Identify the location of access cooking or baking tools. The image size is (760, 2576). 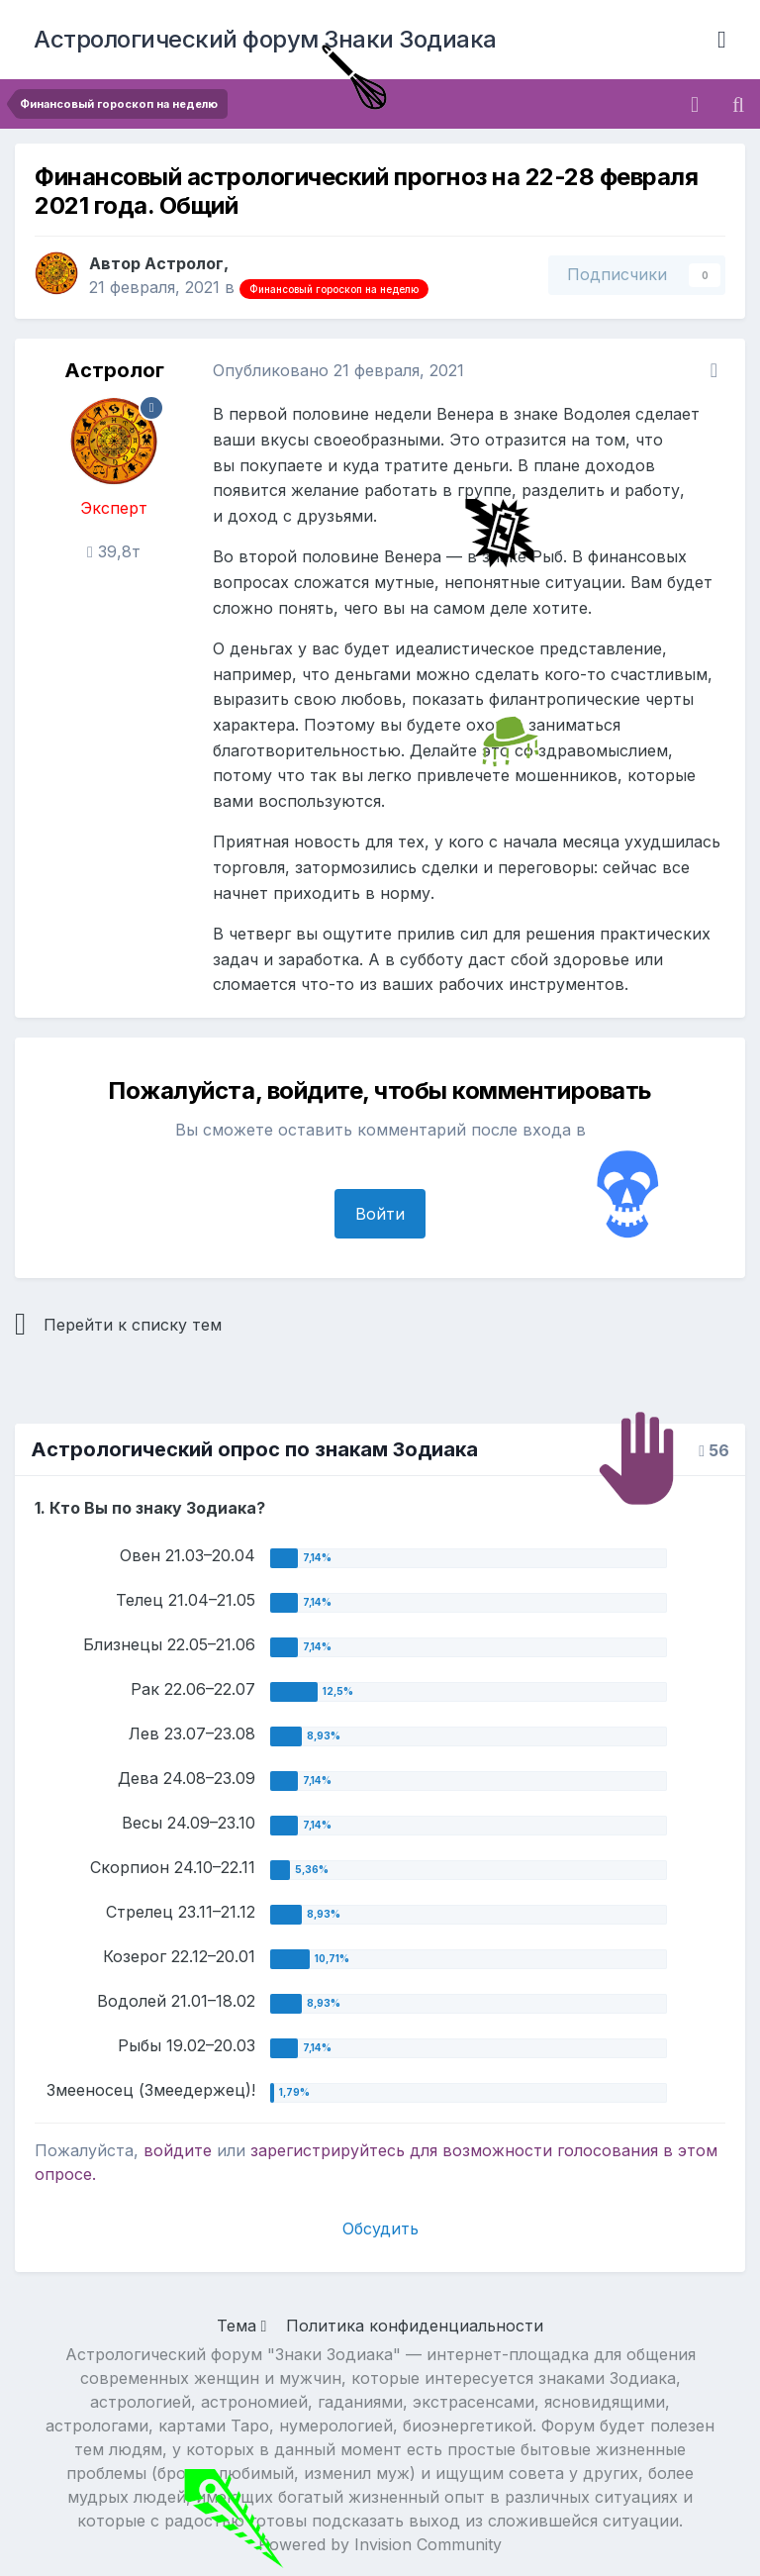
(354, 77).